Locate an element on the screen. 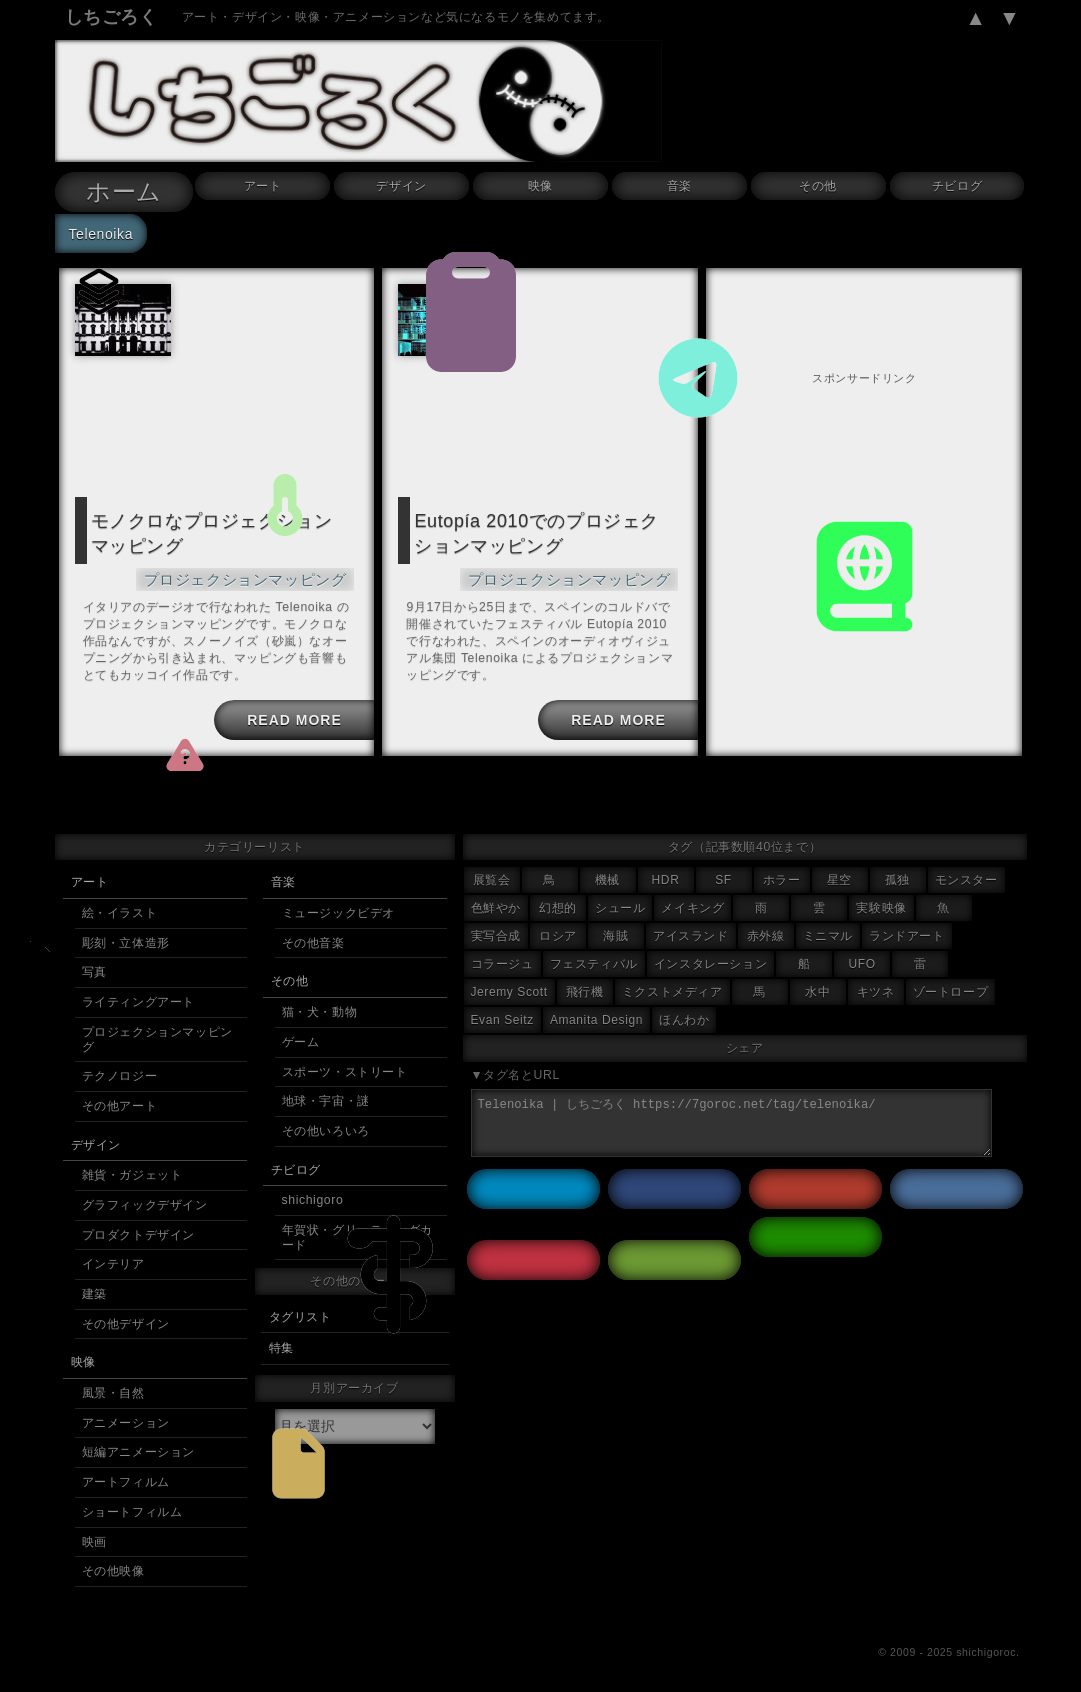 This screenshot has height=1692, width=1081. copy to clipboard is located at coordinates (471, 312).